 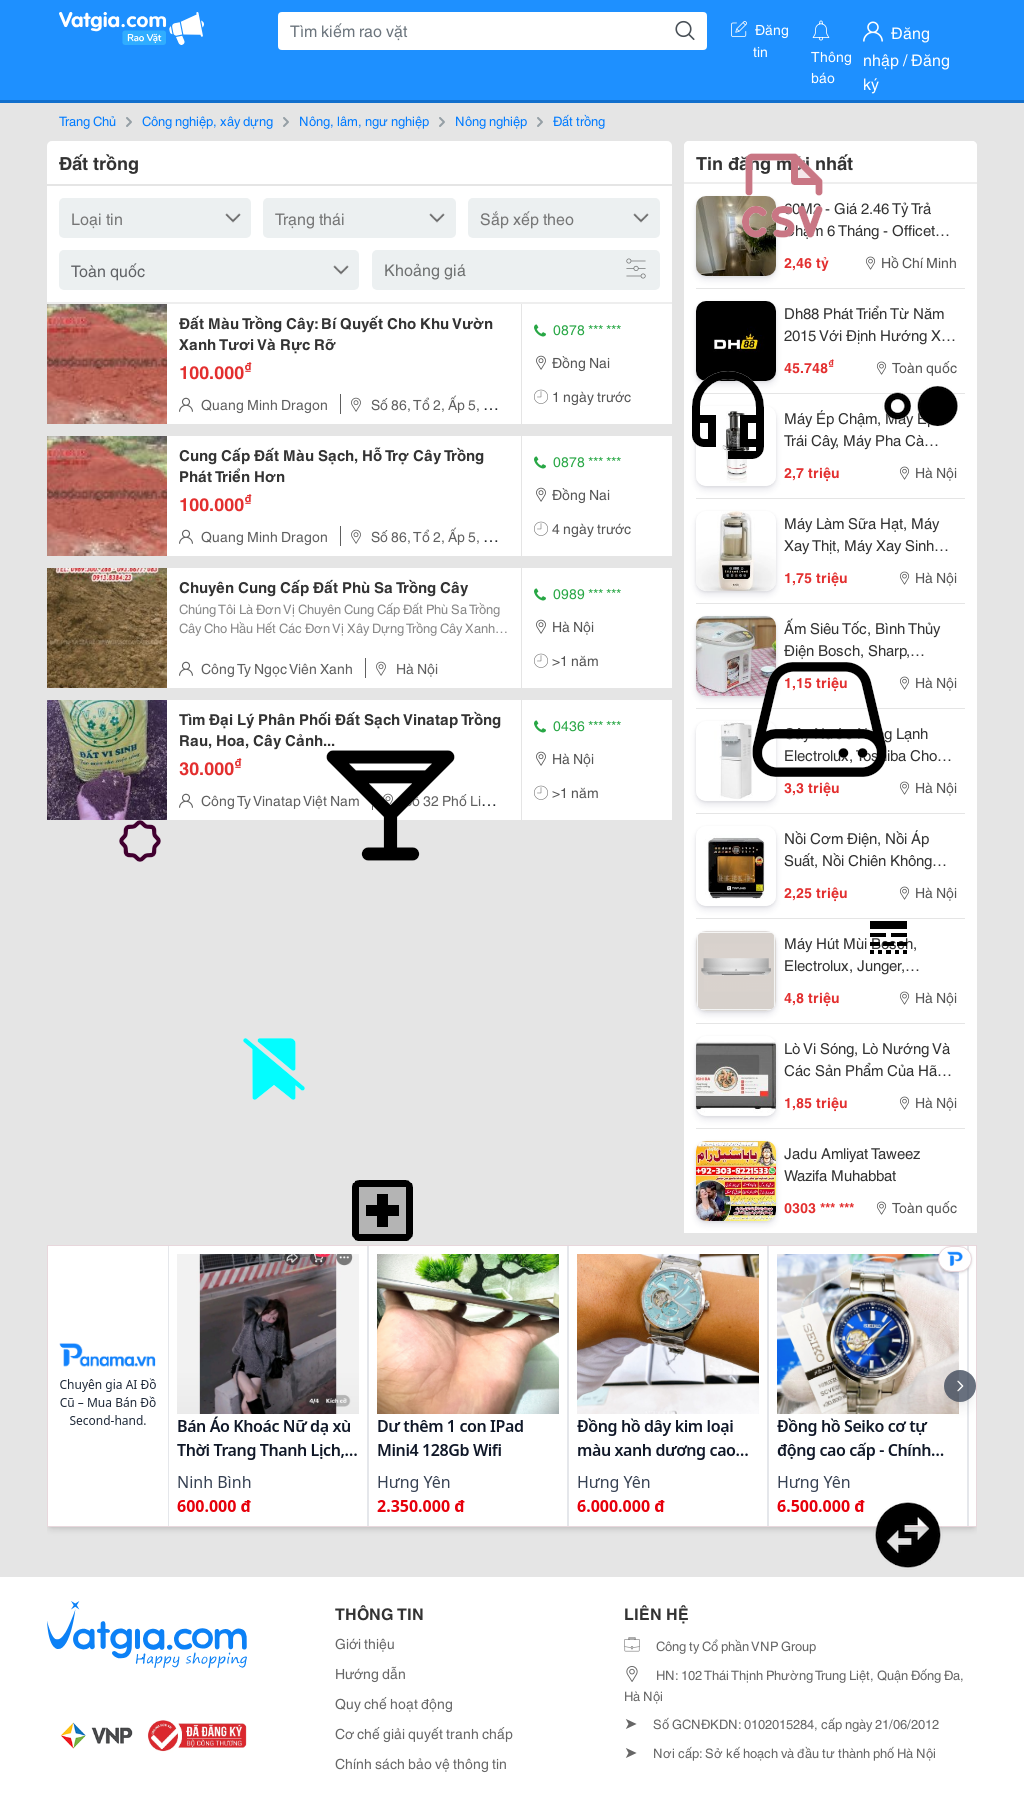 What do you see at coordinates (728, 415) in the screenshot?
I see `contact customer support` at bounding box center [728, 415].